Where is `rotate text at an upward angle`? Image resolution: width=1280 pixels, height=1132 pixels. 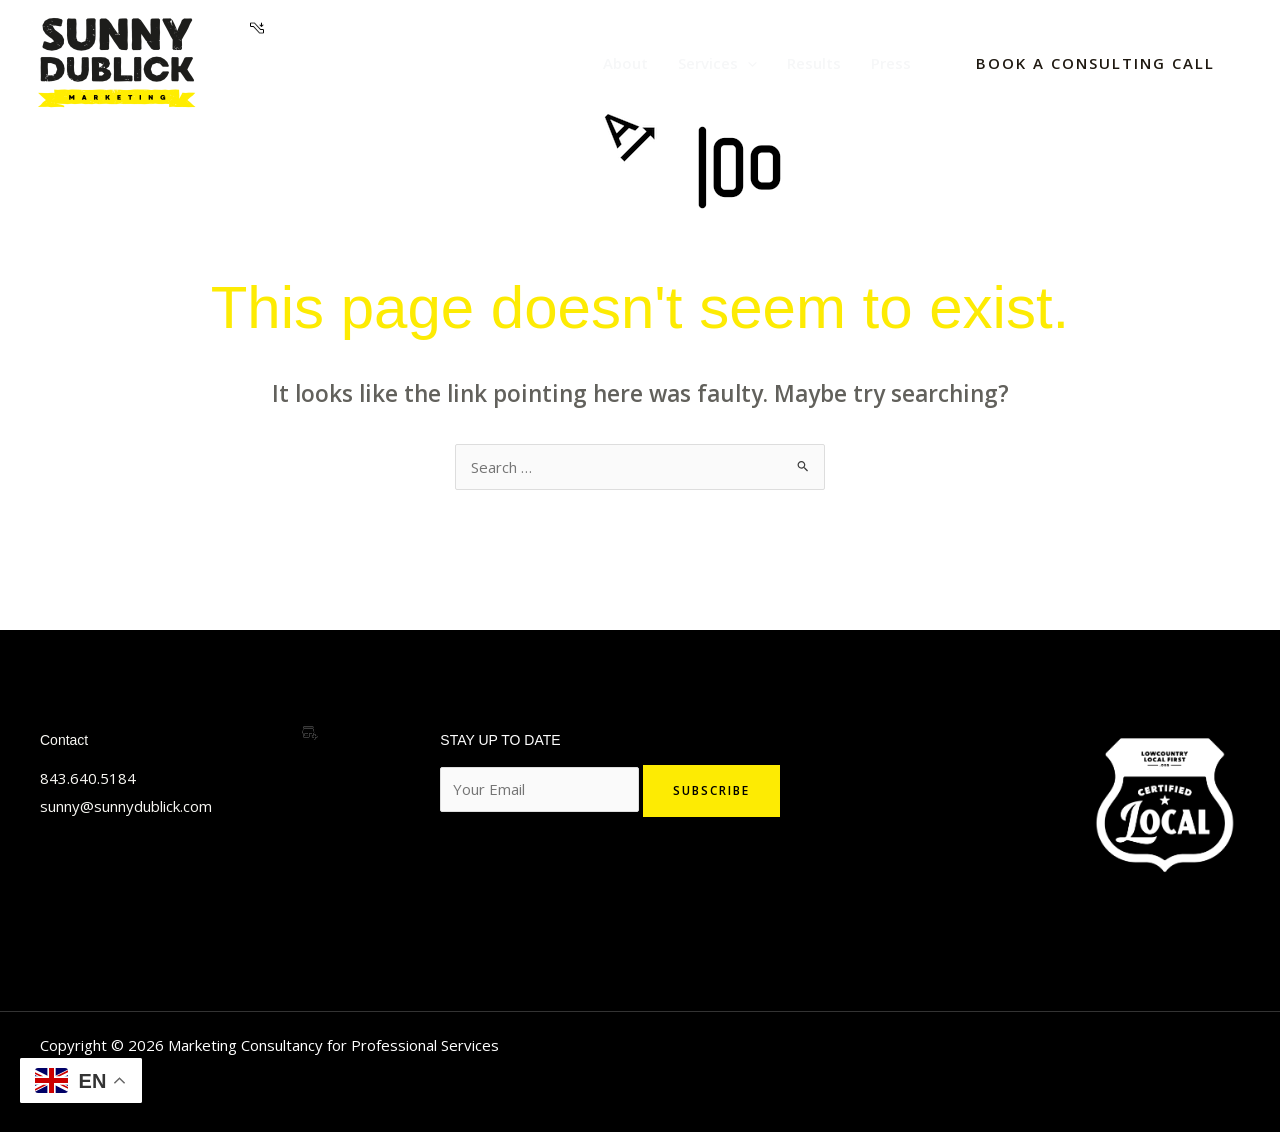
rotate text at an upward angle is located at coordinates (629, 136).